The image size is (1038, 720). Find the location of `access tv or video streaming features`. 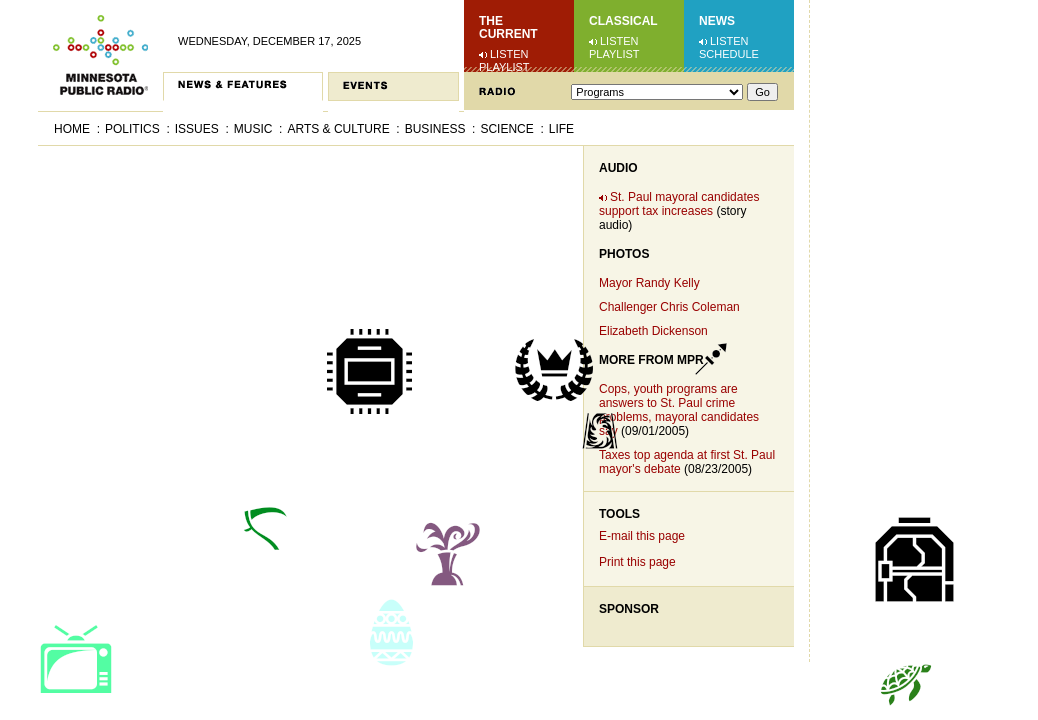

access tv or video streaming features is located at coordinates (76, 659).